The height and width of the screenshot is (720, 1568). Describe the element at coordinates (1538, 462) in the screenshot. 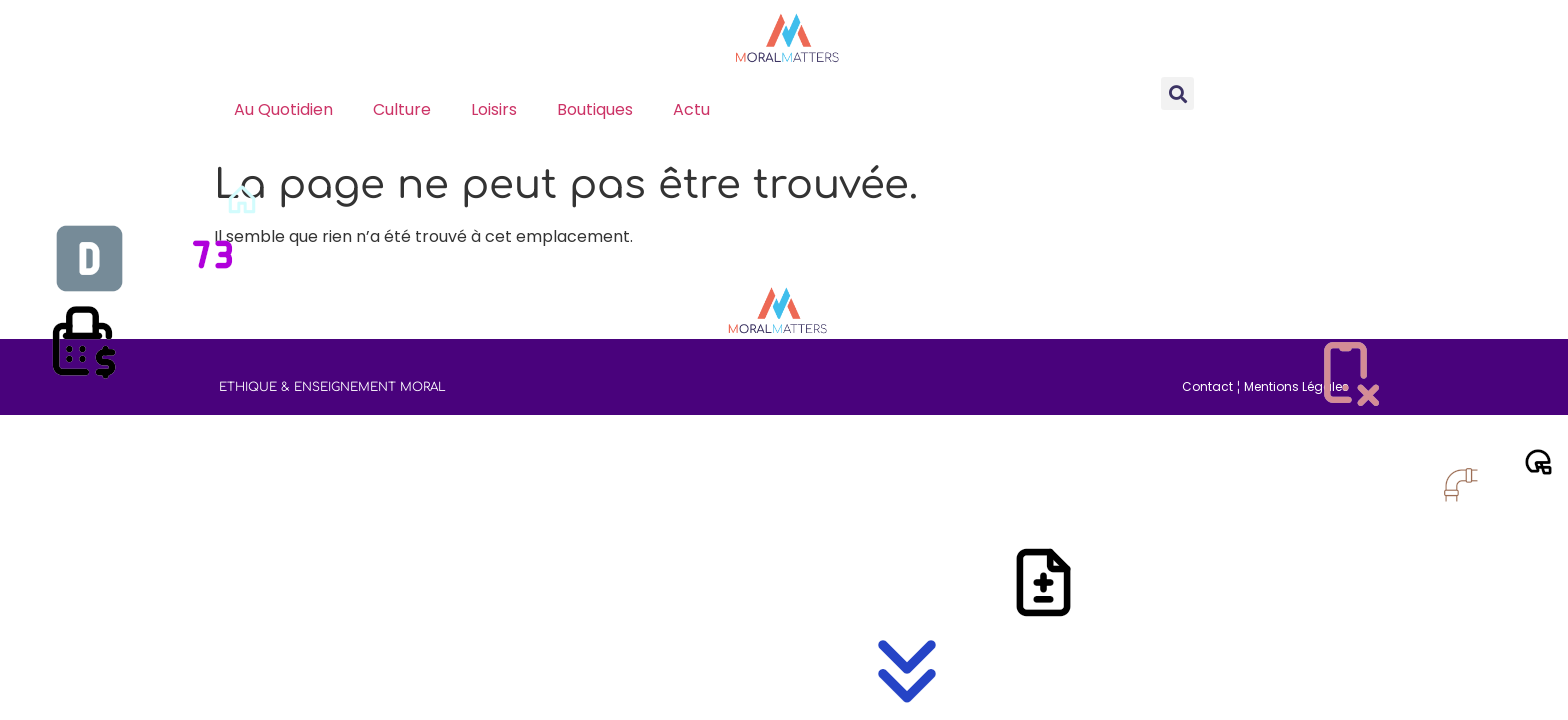

I see `access football or sports content` at that location.